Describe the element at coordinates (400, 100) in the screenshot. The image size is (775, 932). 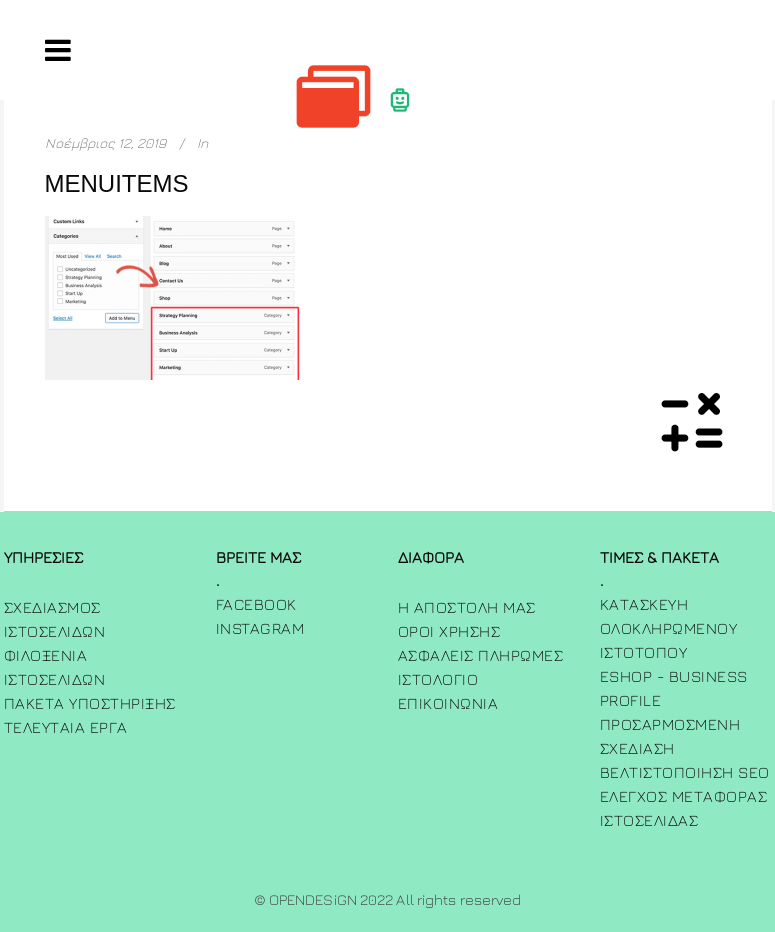
I see `lego or block-style avatar icon` at that location.